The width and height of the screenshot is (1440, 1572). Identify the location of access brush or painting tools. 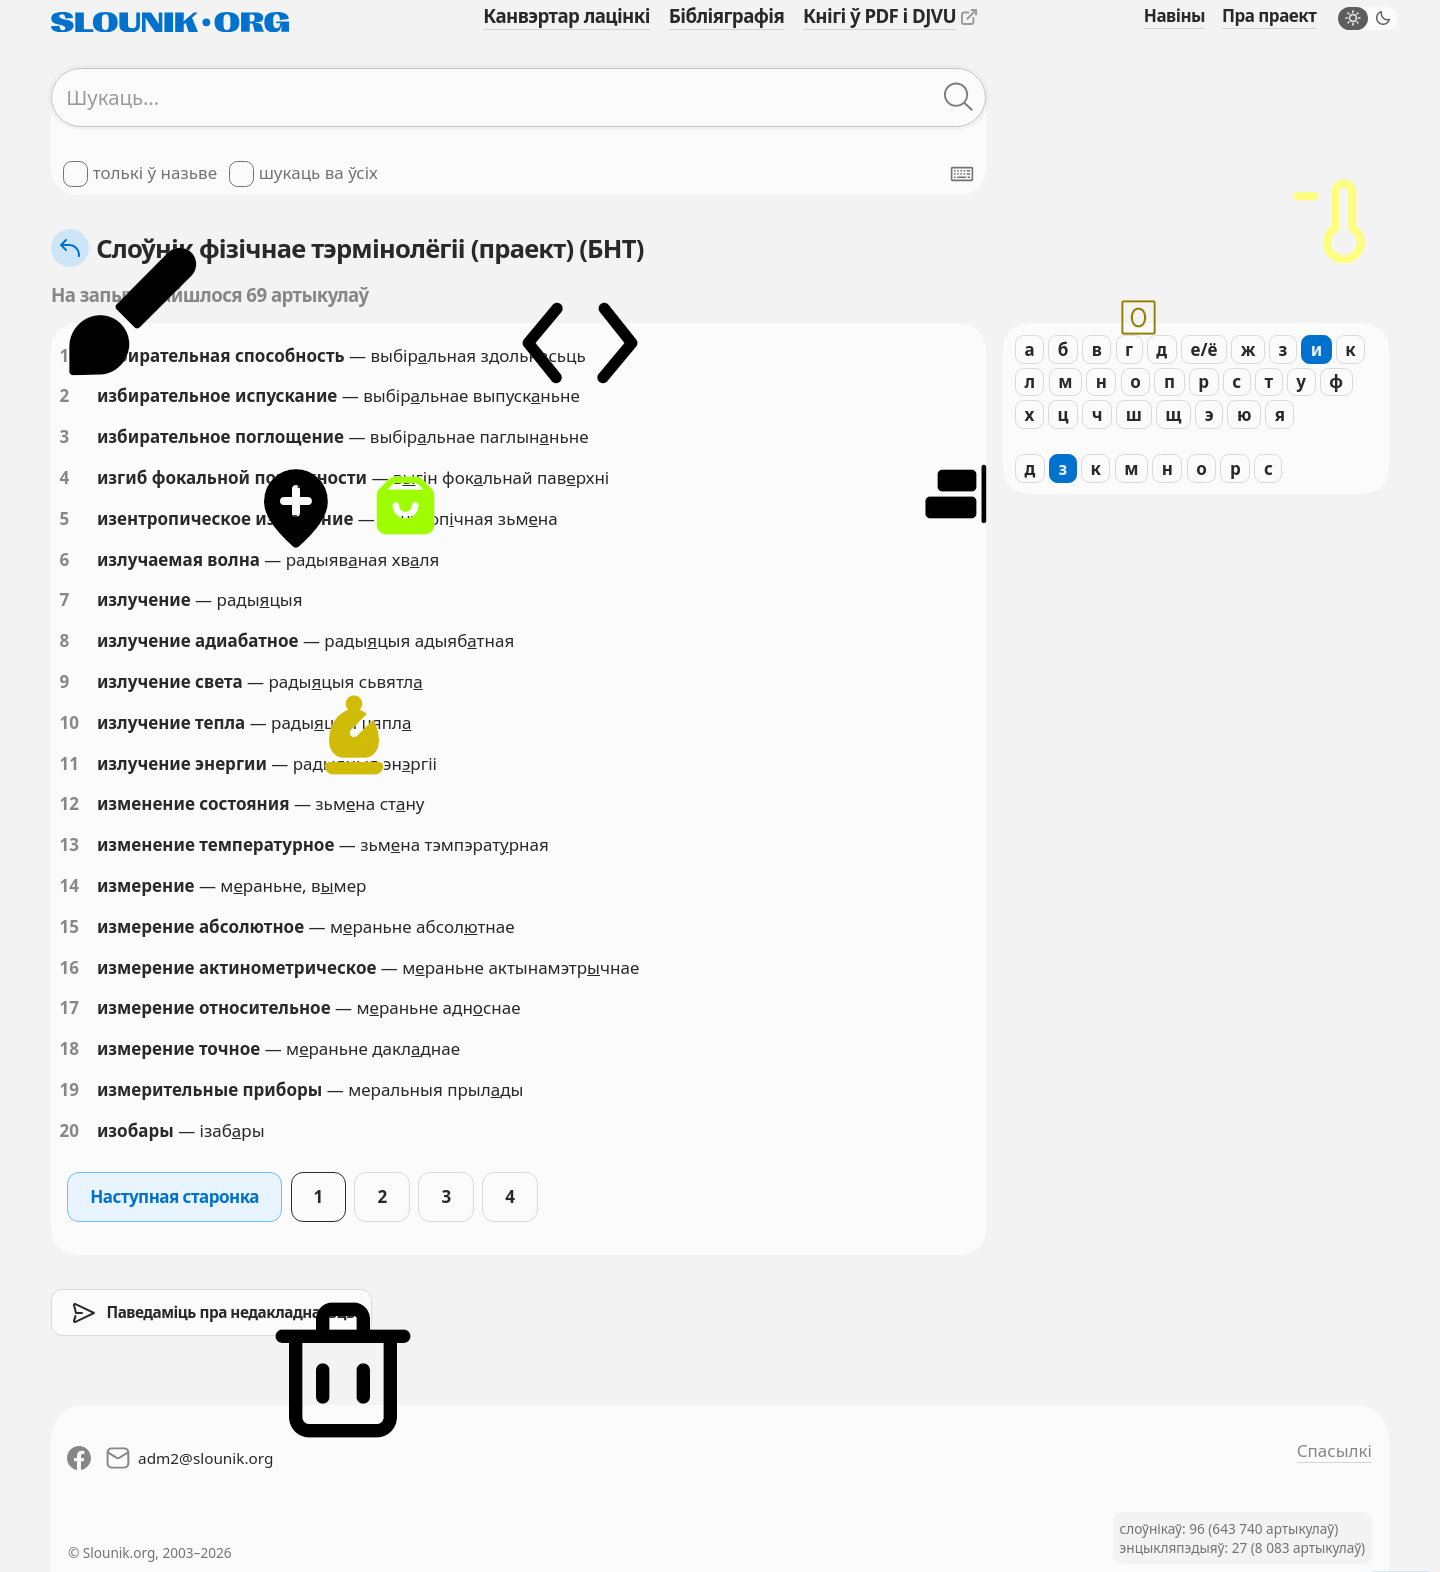
(132, 311).